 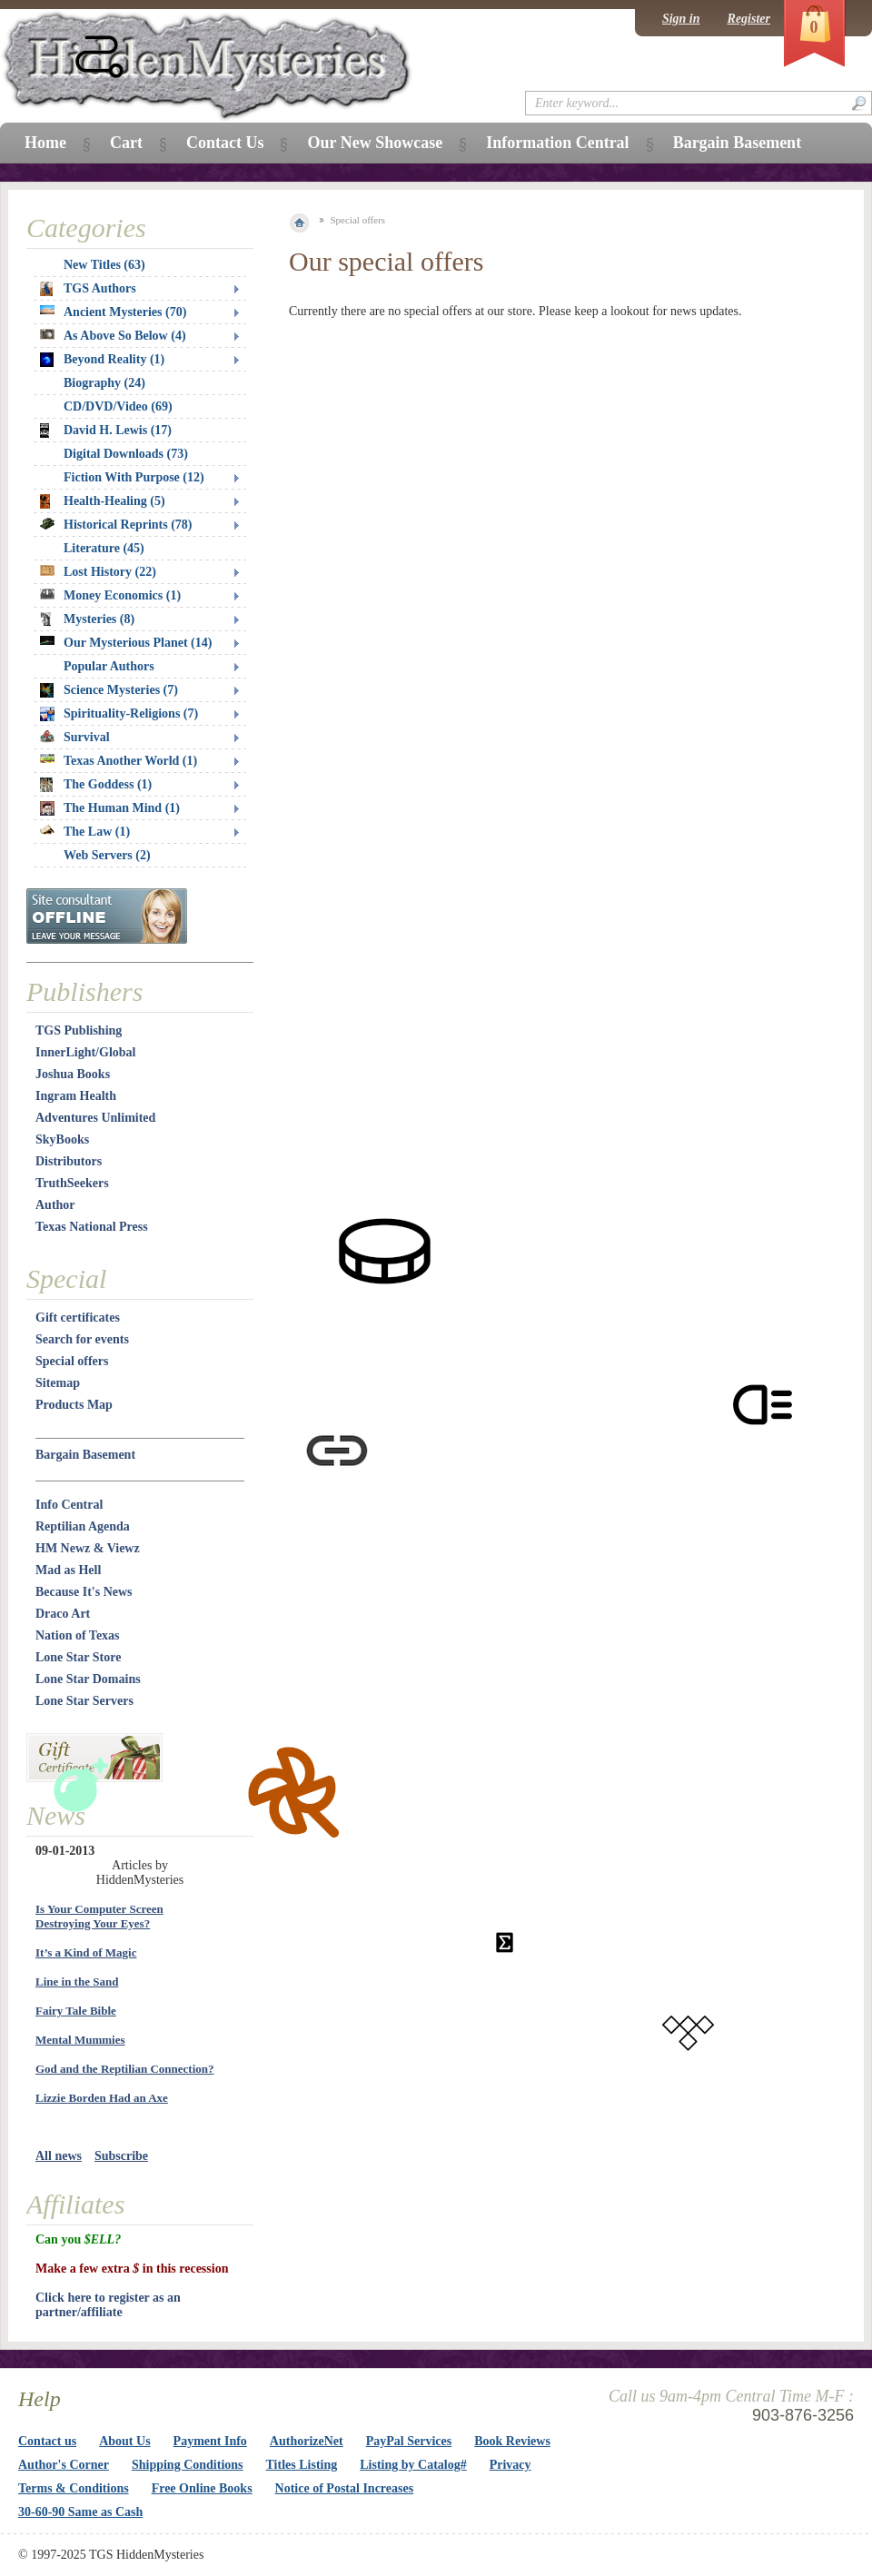 I want to click on decorative or playful element indicating a fun feature, so click(x=295, y=1794).